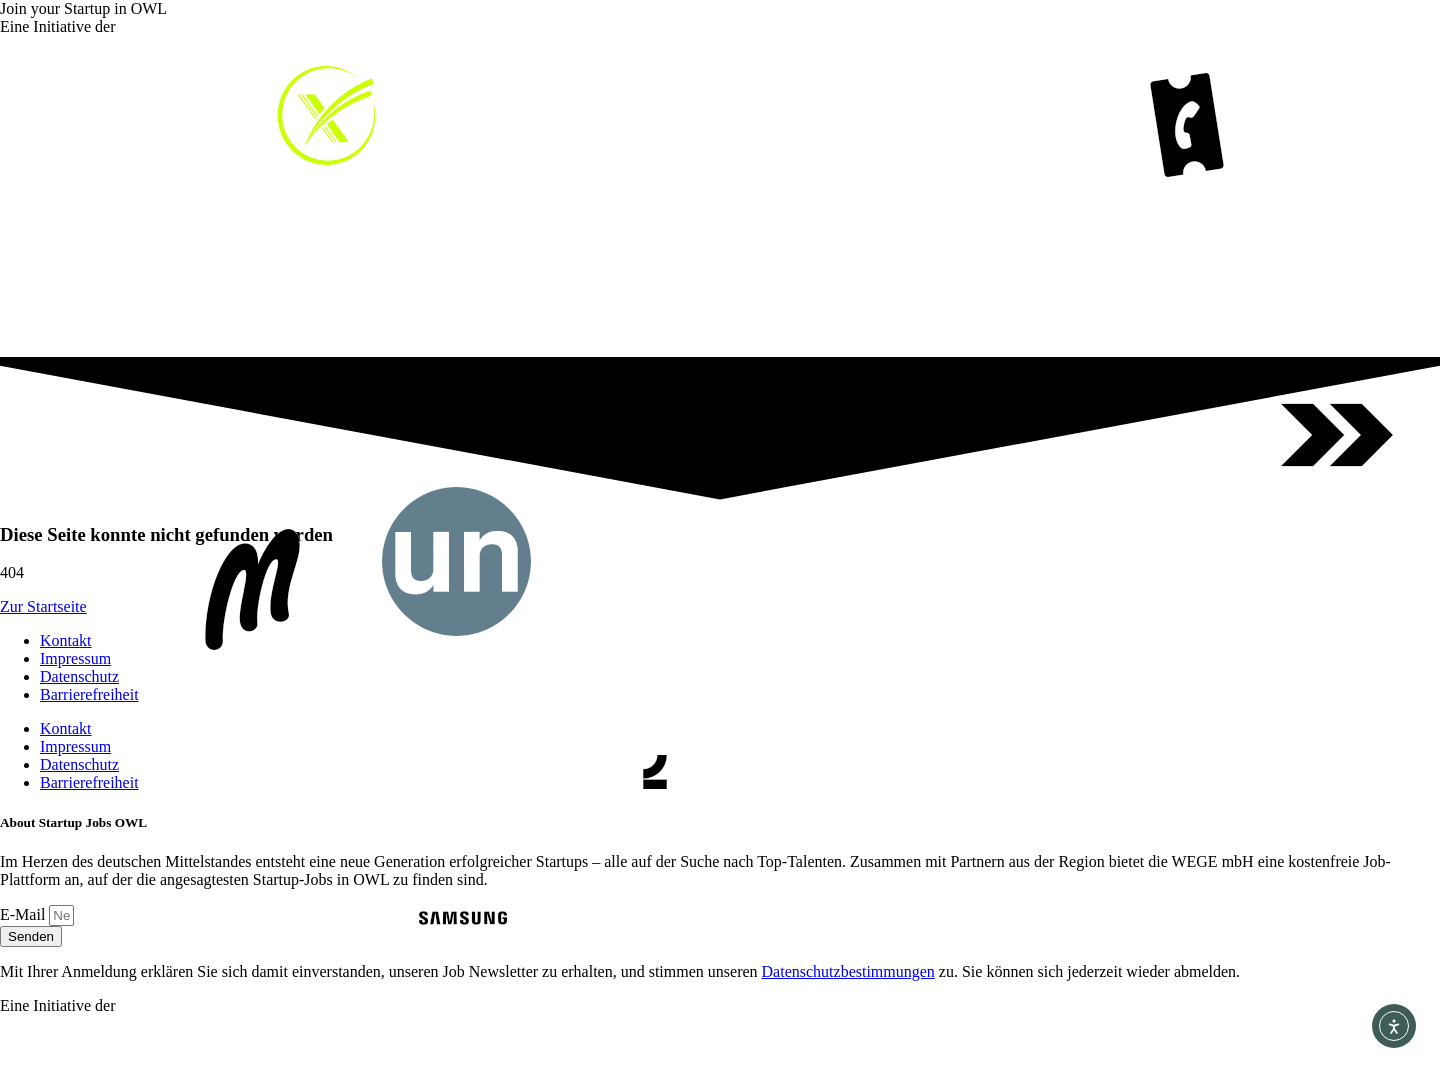 The image size is (1440, 1072). Describe the element at coordinates (456, 561) in the screenshot. I see `unstop platform logo` at that location.